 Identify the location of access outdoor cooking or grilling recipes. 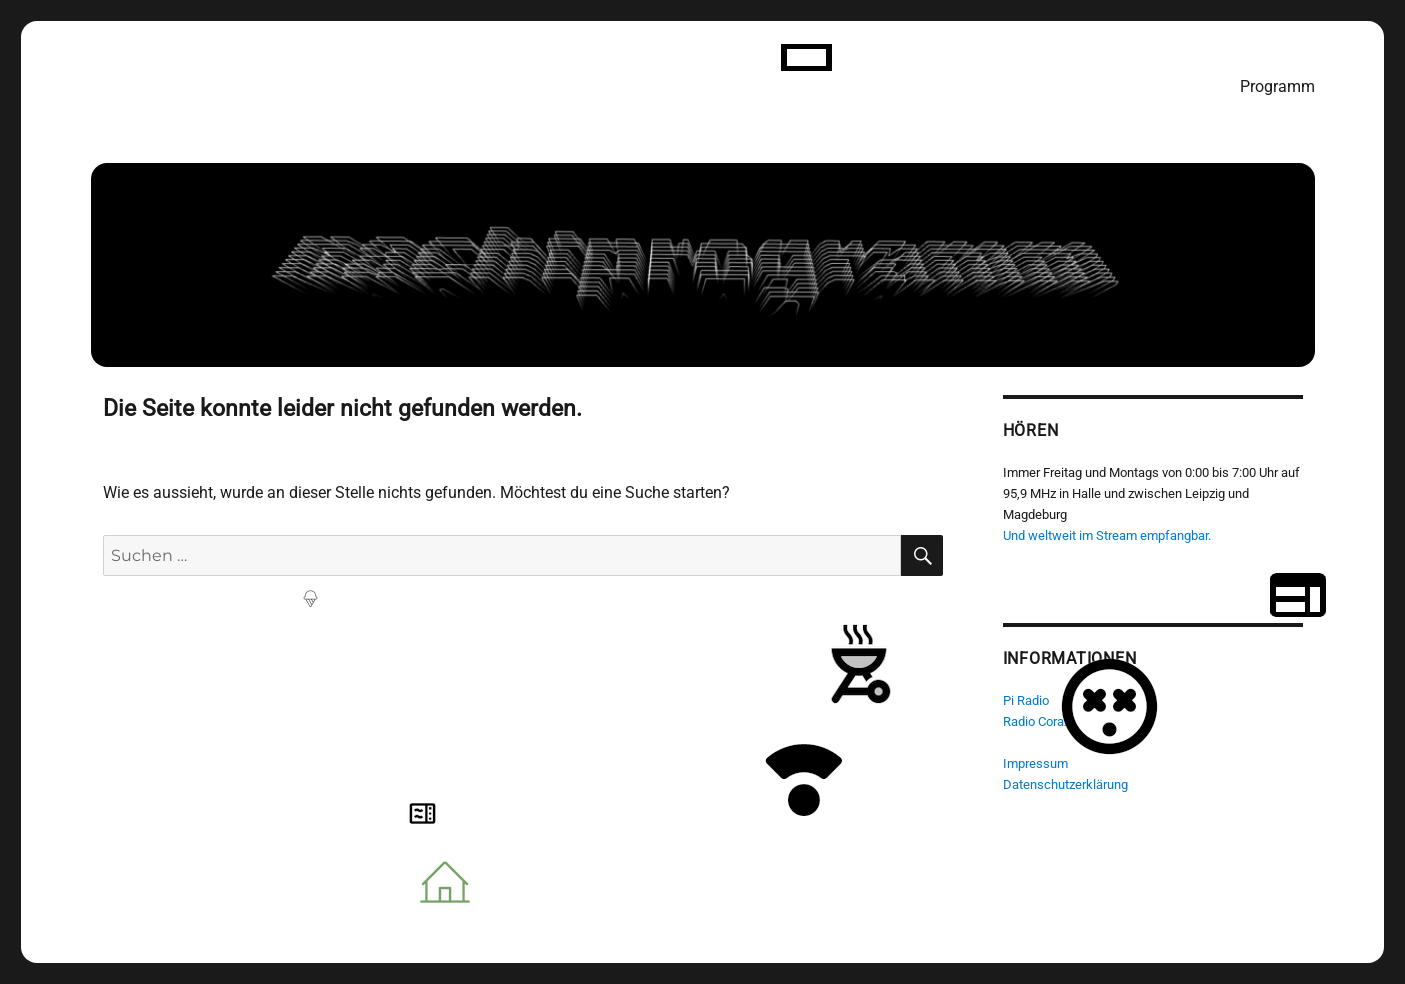
(859, 664).